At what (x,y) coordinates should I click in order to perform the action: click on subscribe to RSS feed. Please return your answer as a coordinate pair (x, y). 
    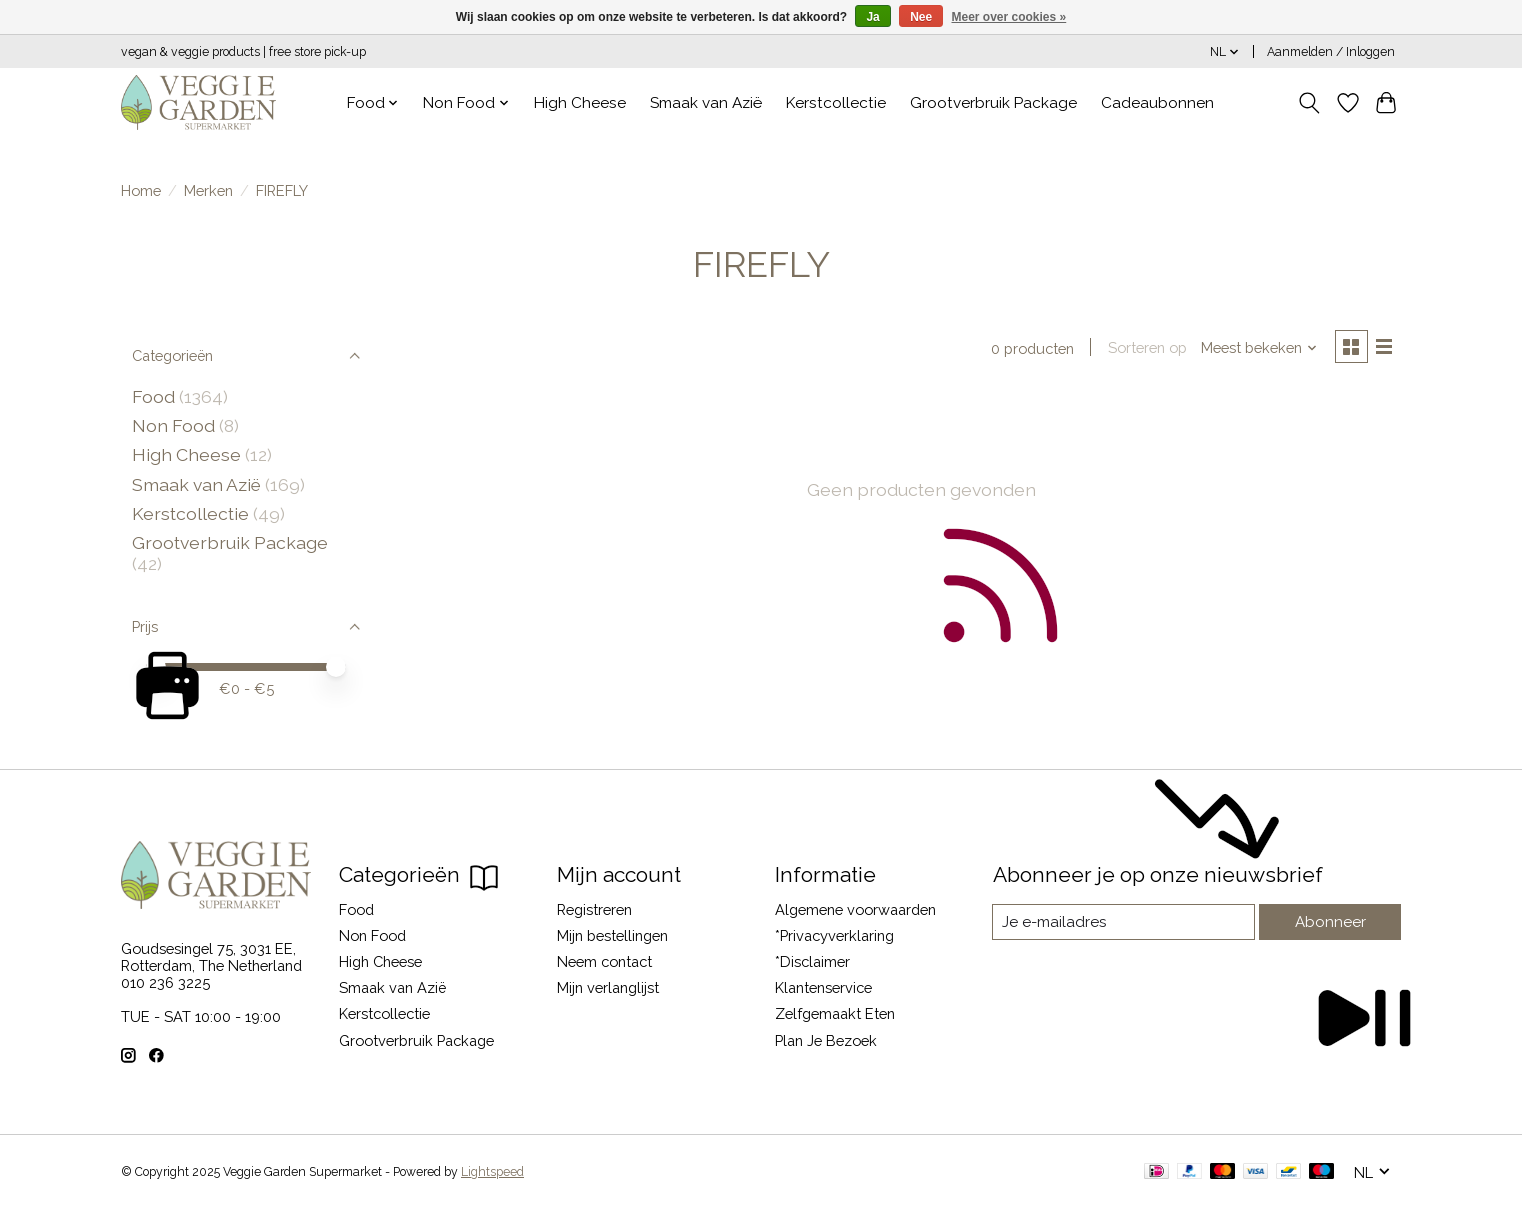
    Looking at the image, I should click on (1000, 585).